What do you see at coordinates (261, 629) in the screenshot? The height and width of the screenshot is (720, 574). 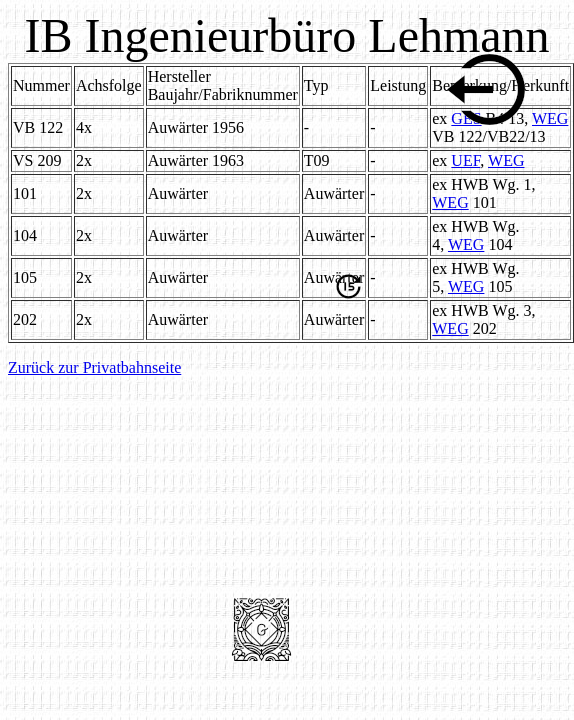 I see `open the gutenberg block editor` at bounding box center [261, 629].